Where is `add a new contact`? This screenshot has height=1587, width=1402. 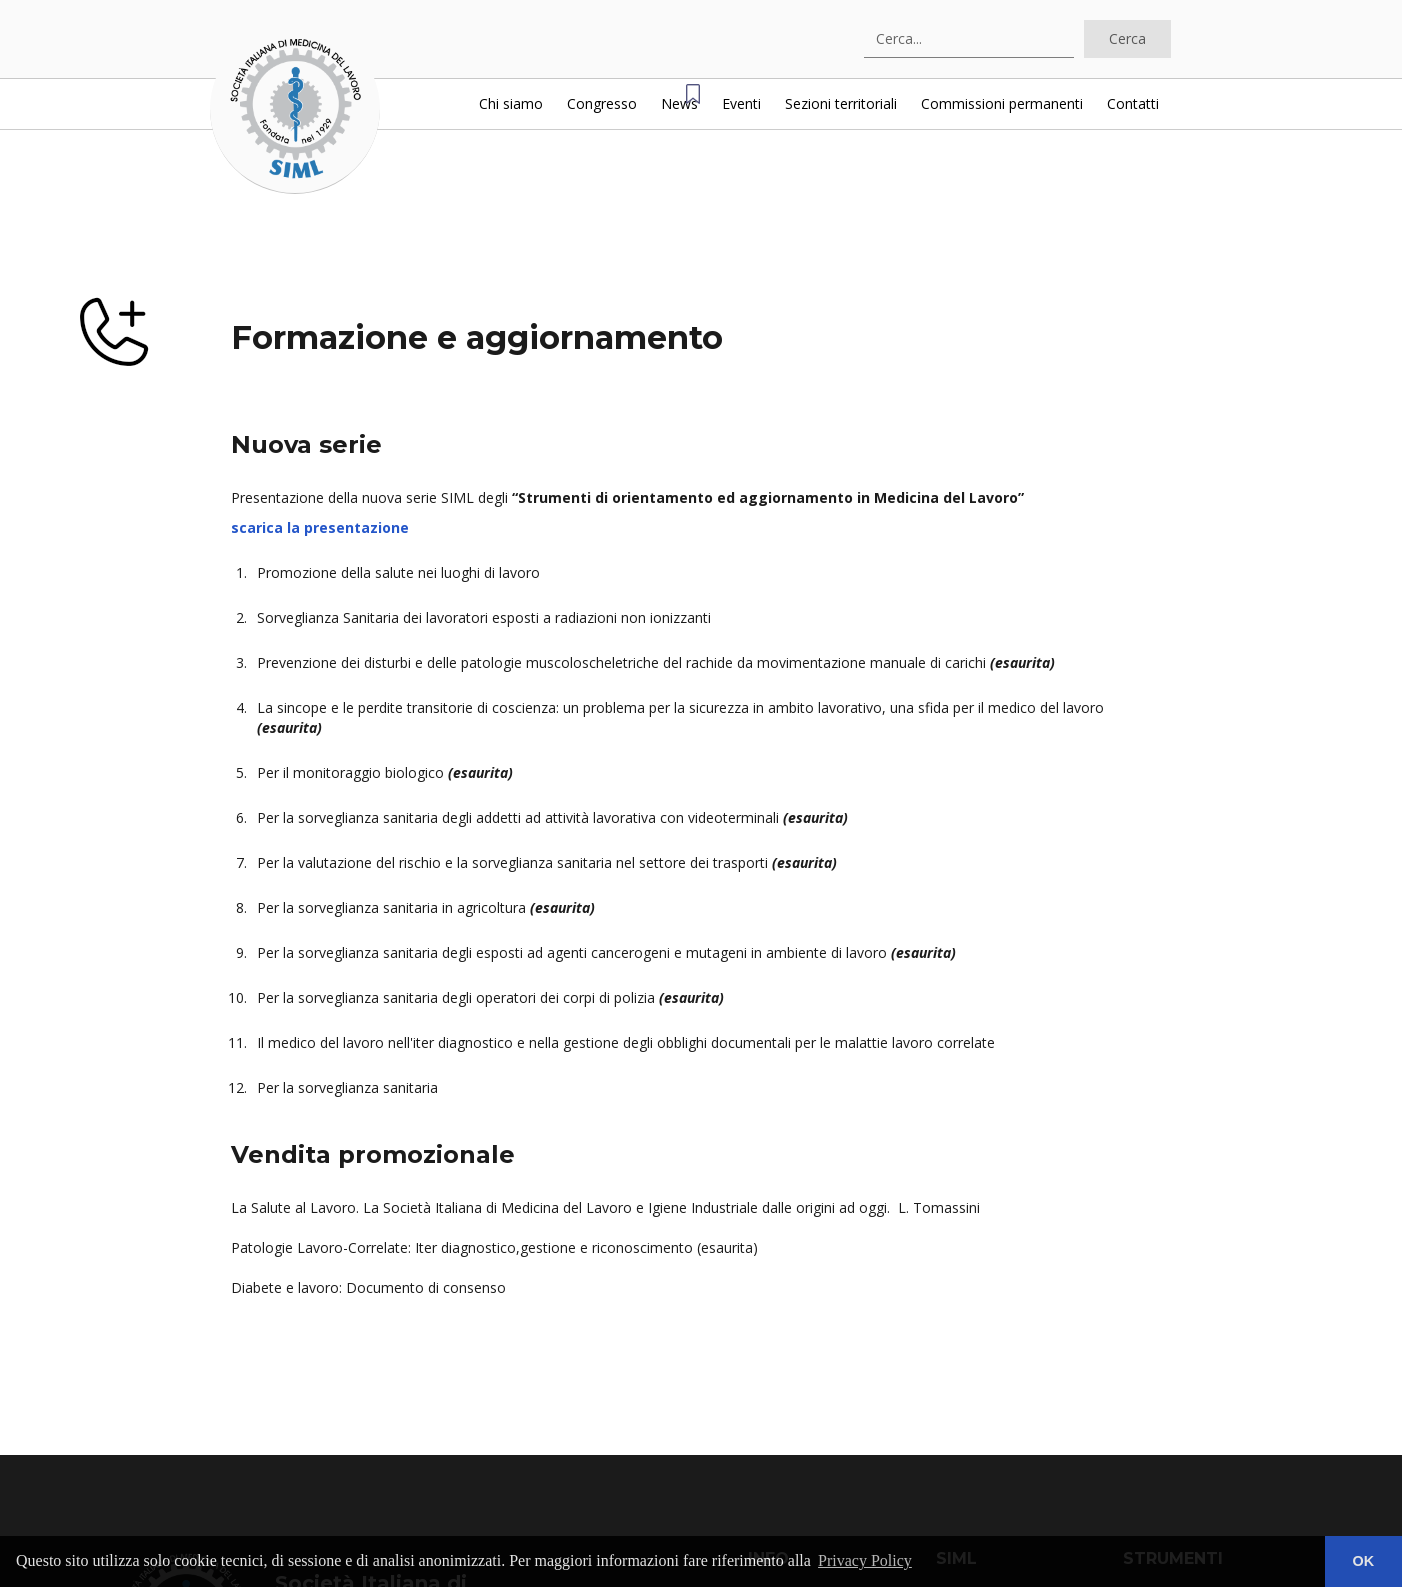
add a new contact is located at coordinates (115, 330).